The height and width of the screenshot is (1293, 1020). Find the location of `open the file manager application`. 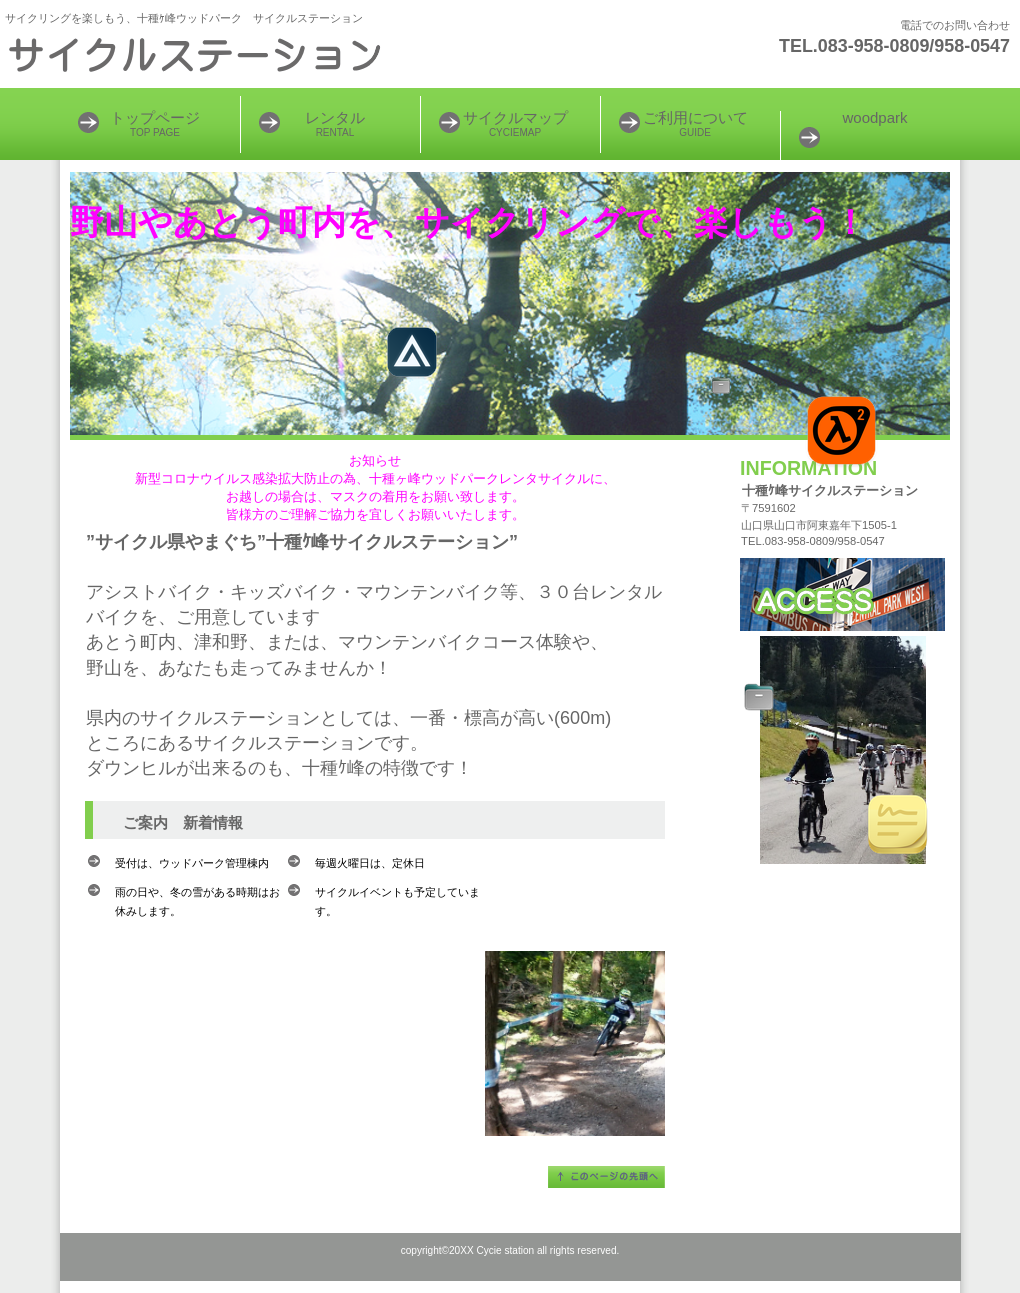

open the file manager application is located at coordinates (759, 697).